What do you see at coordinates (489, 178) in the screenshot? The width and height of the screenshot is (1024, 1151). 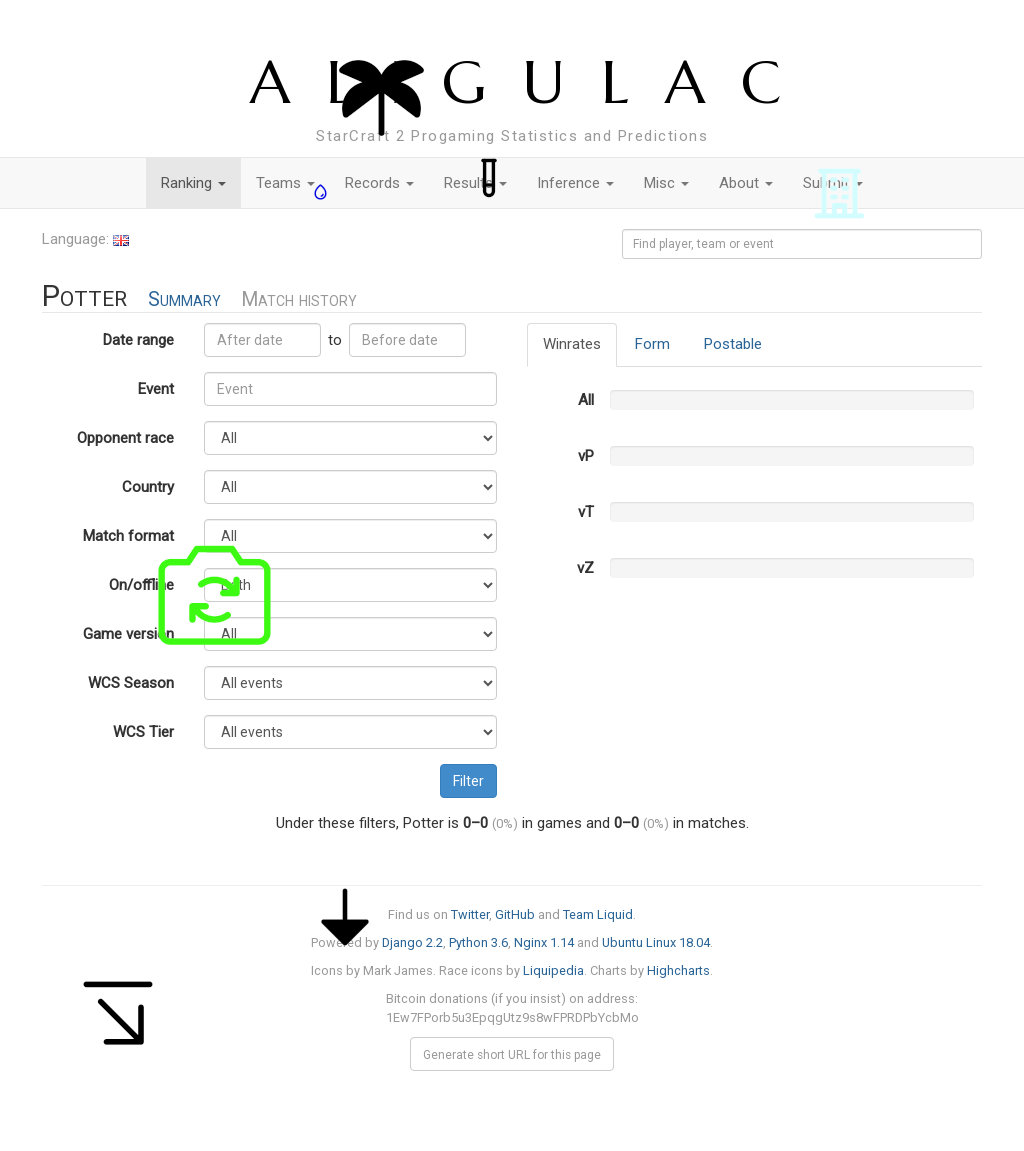 I see `access experimental or beta features` at bounding box center [489, 178].